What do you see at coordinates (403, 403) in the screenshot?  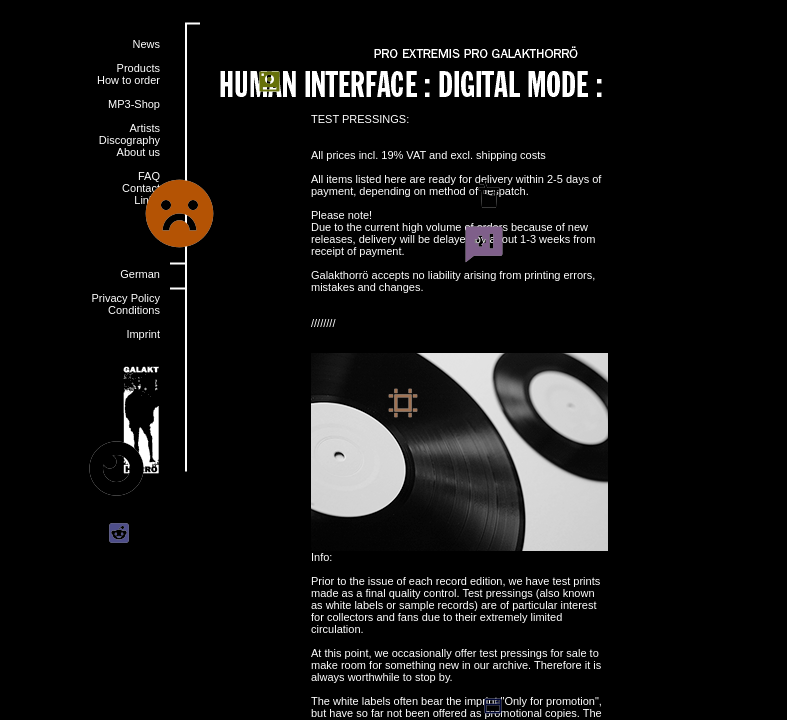 I see `select or edit an artboard` at bounding box center [403, 403].